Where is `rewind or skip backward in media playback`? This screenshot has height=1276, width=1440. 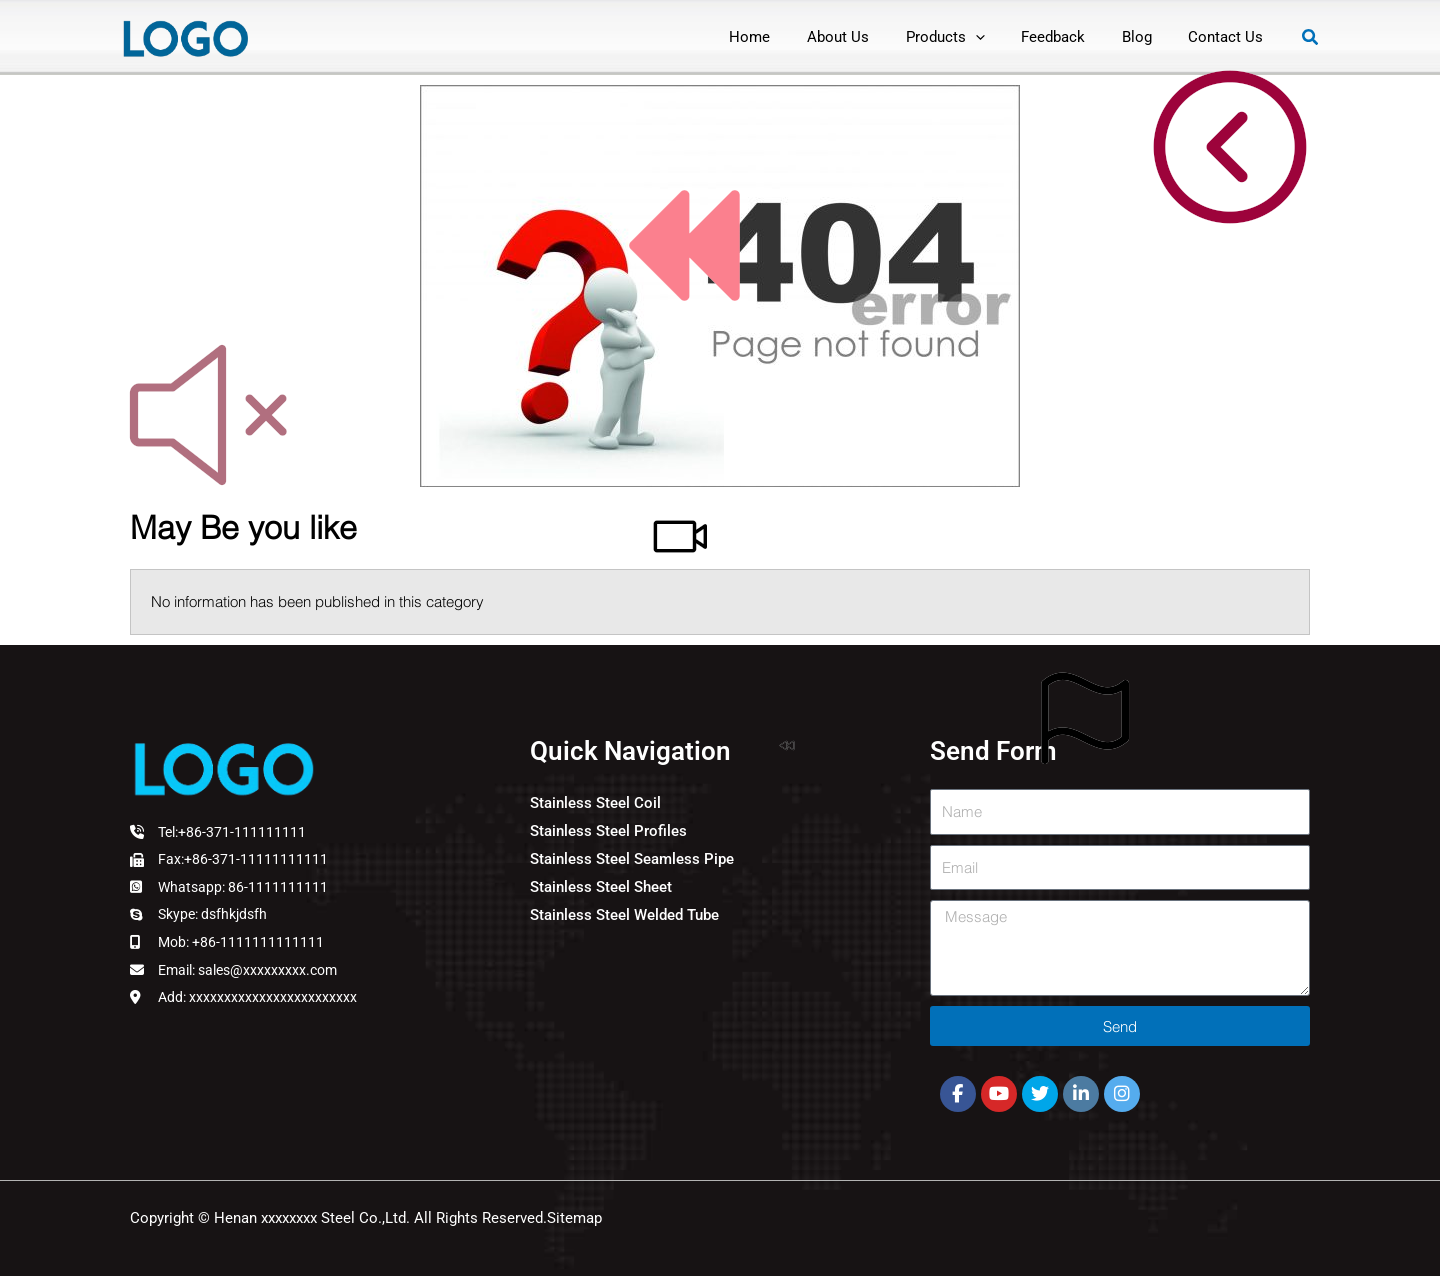
rewind or skip backward in media playback is located at coordinates (787, 745).